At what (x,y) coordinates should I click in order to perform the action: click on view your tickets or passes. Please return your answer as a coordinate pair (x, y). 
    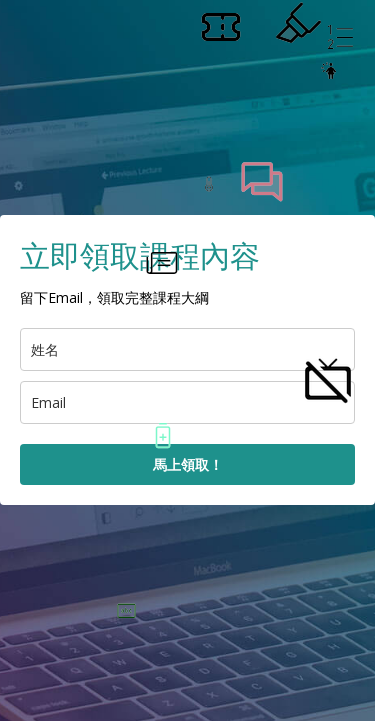
    Looking at the image, I should click on (221, 27).